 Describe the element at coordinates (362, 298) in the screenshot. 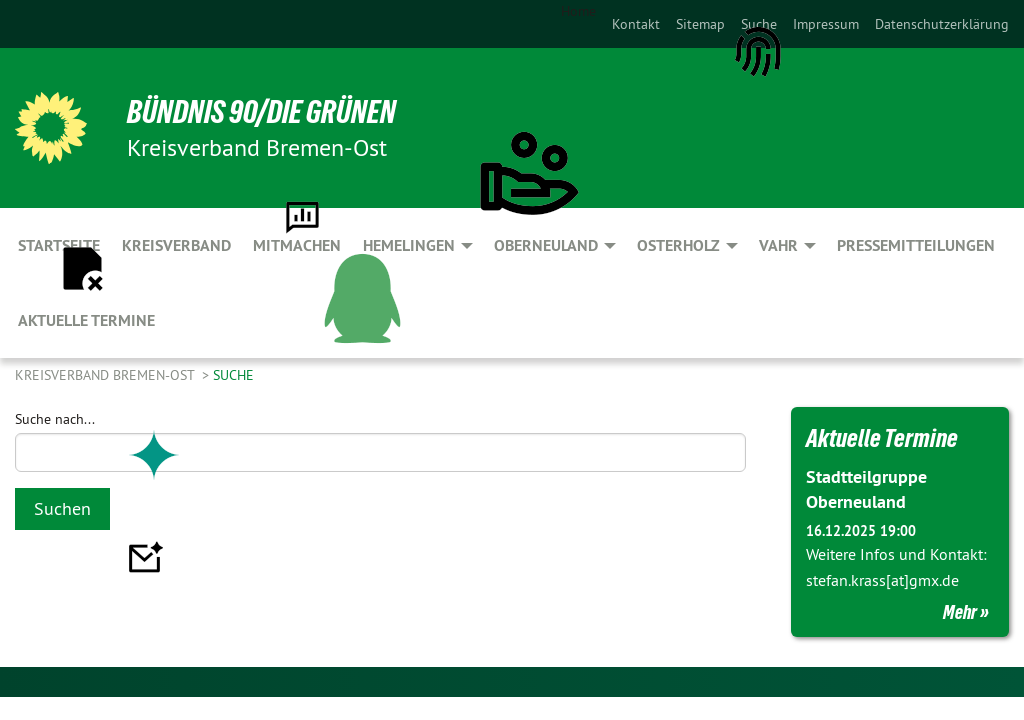

I see `open QQ messenger app` at that location.